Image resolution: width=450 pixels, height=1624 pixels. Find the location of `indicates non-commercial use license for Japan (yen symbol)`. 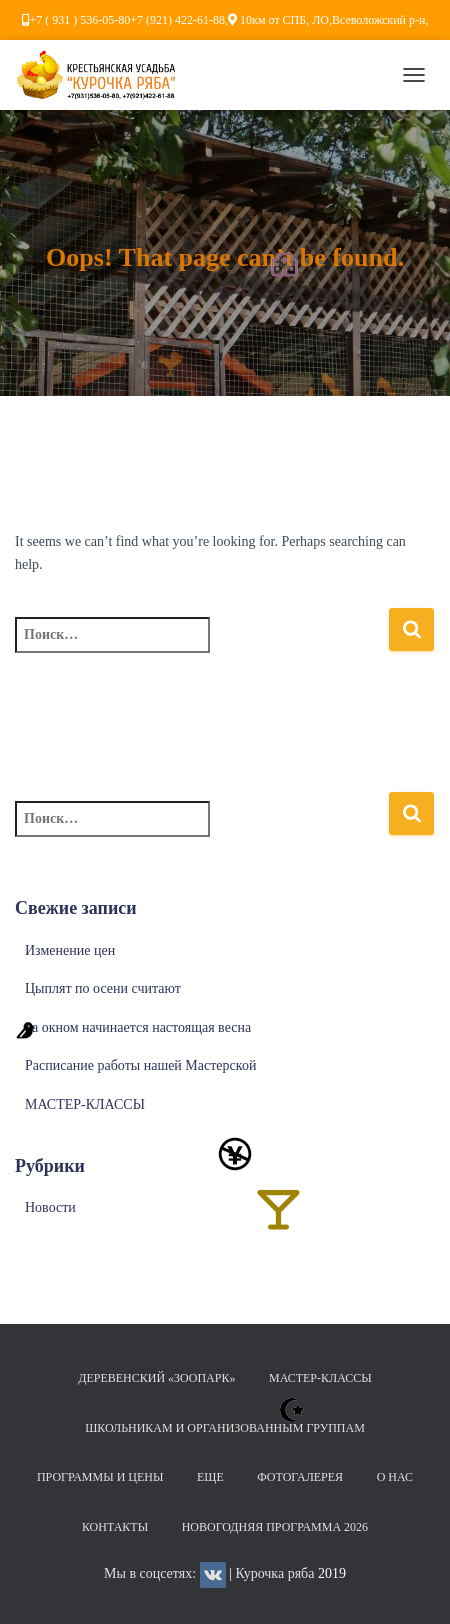

indicates non-commercial use license for Japan (yen symbol) is located at coordinates (235, 1154).